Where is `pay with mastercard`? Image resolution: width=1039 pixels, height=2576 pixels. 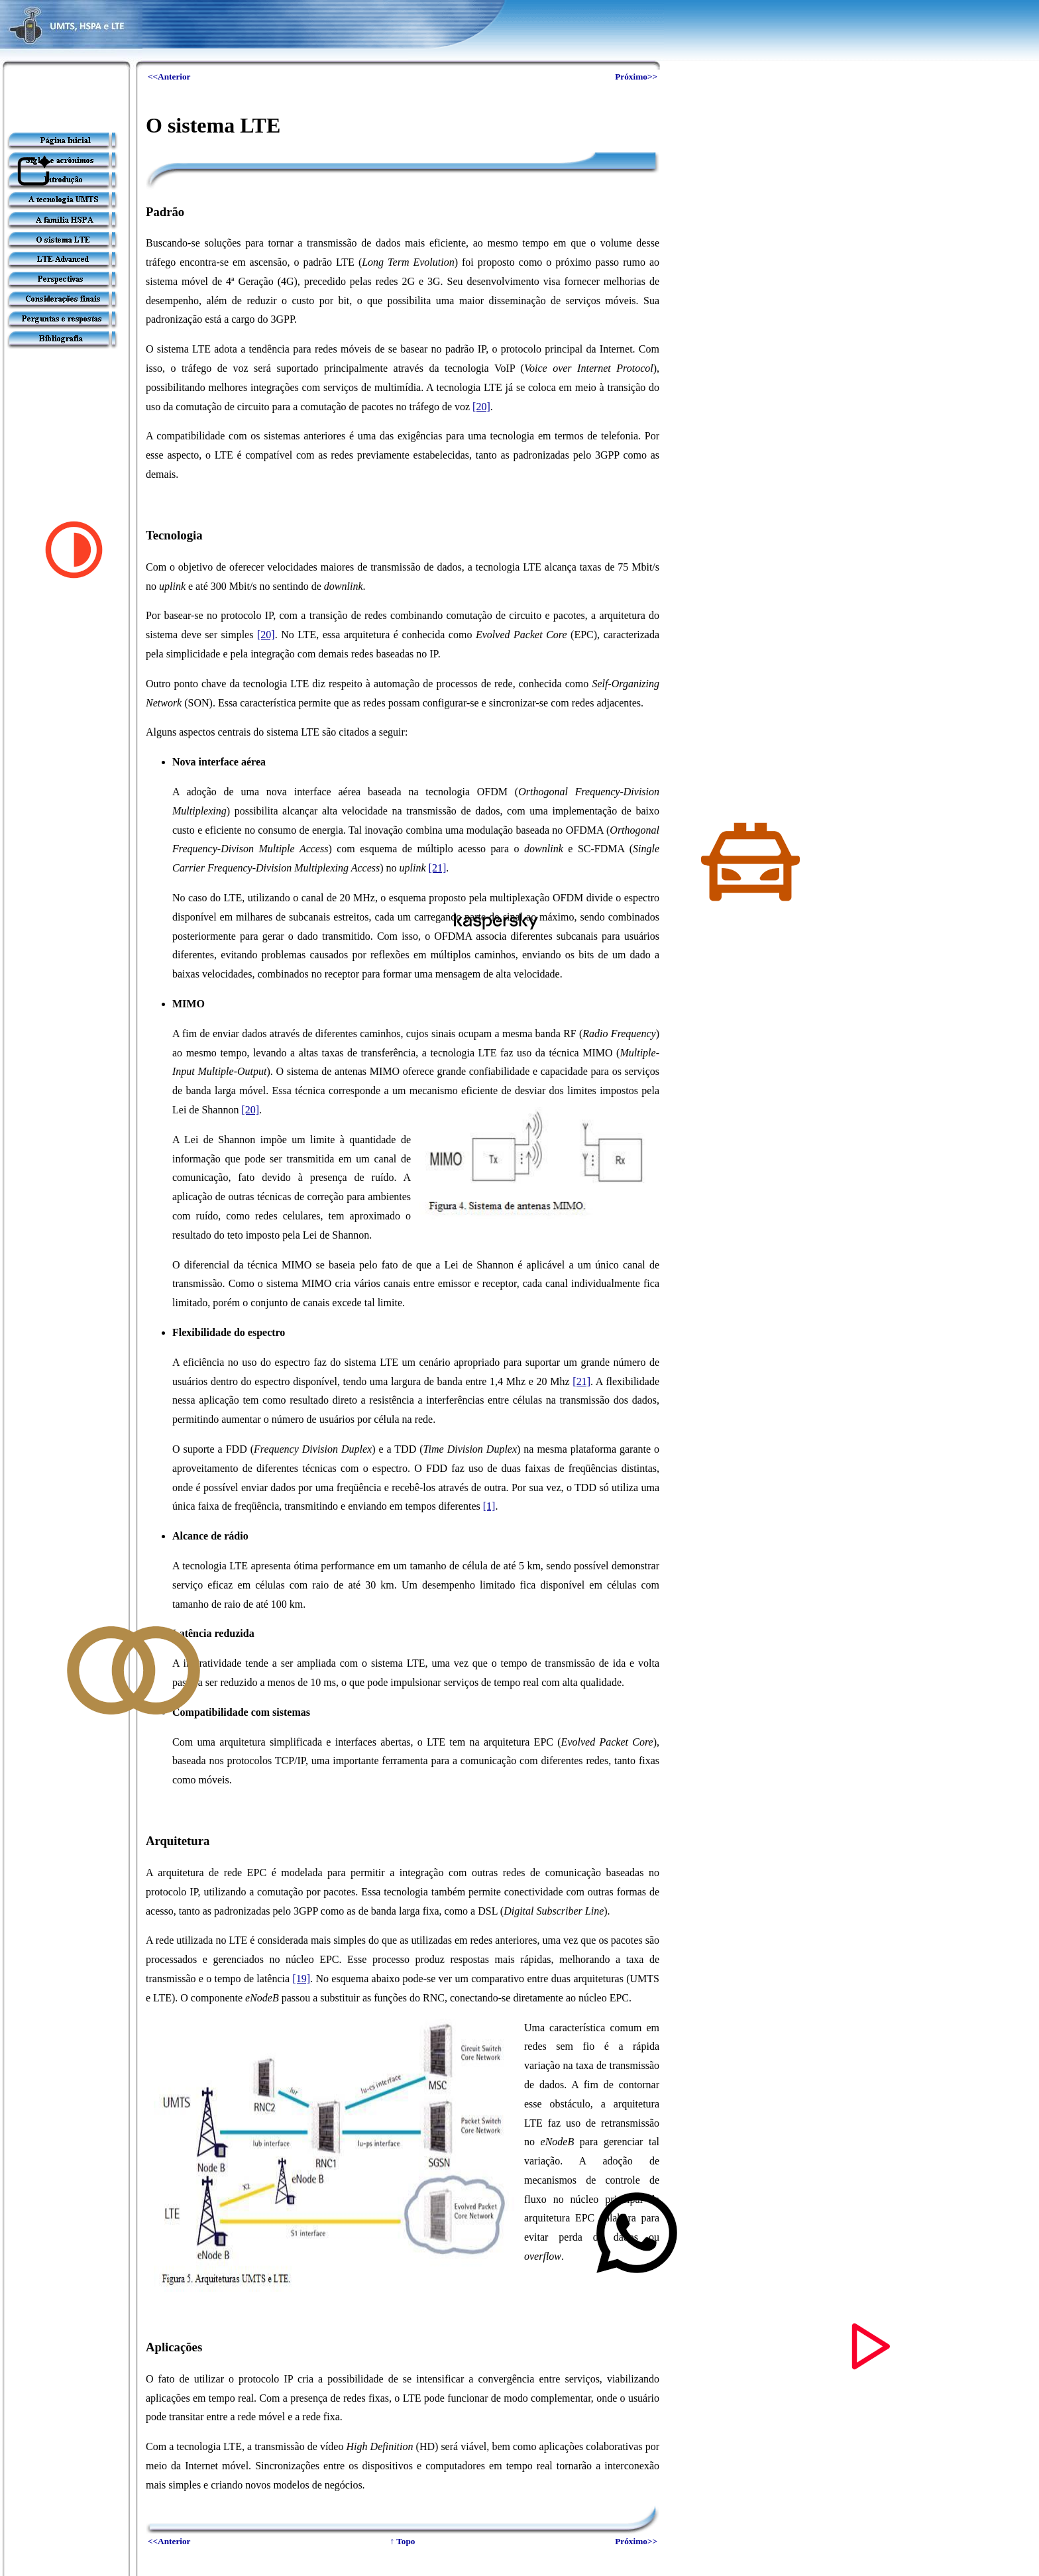 pay with mastercard is located at coordinates (133, 1670).